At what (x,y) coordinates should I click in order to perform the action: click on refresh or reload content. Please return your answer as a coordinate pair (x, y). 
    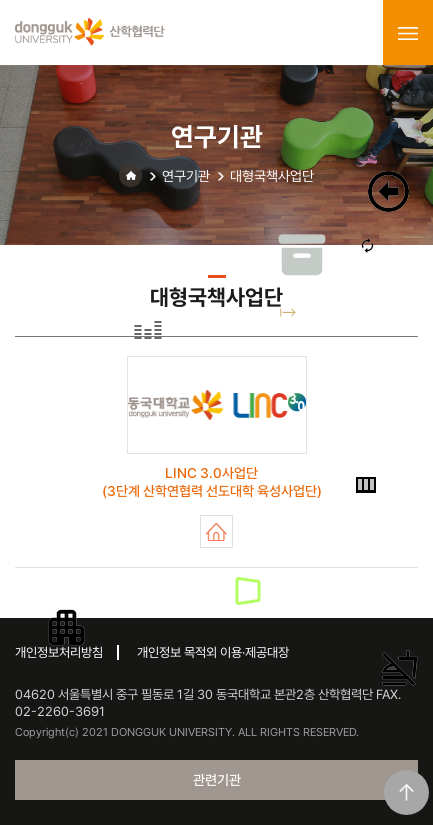
    Looking at the image, I should click on (367, 245).